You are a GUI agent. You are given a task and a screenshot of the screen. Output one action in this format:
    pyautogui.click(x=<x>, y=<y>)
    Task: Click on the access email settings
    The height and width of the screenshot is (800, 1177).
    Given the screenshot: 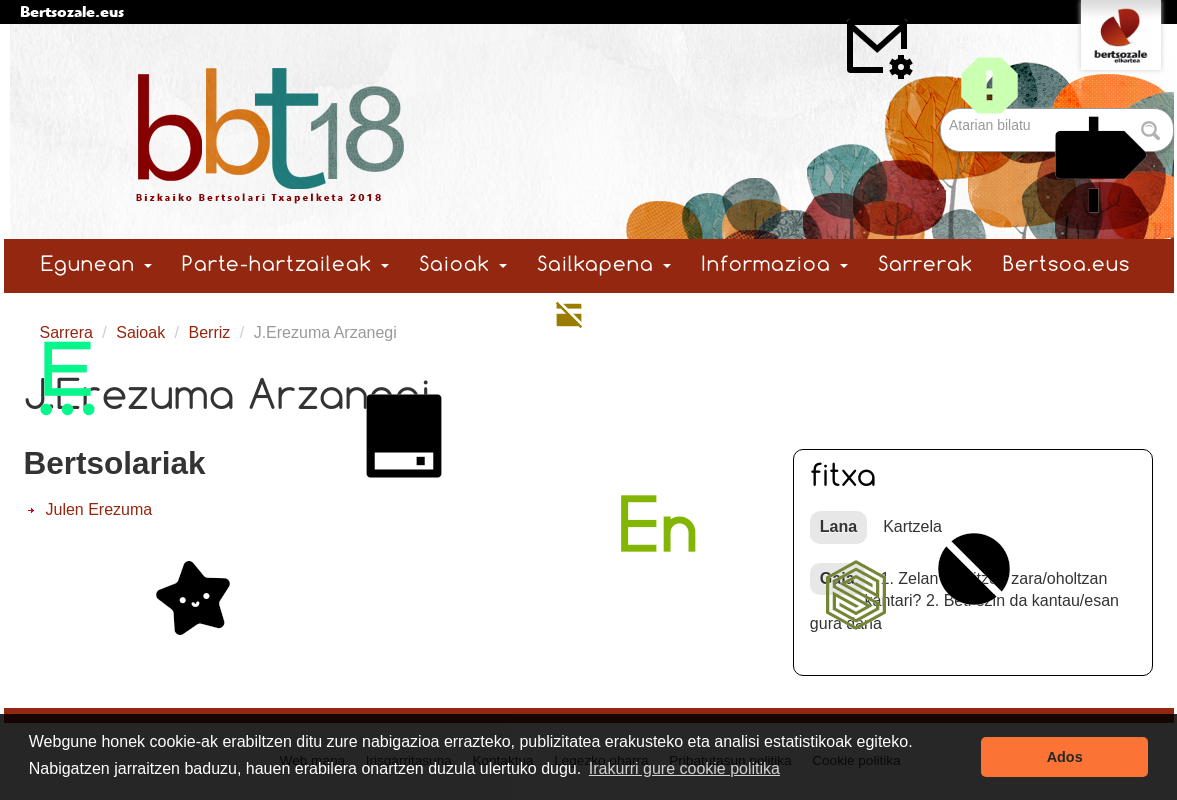 What is the action you would take?
    pyautogui.click(x=877, y=46)
    